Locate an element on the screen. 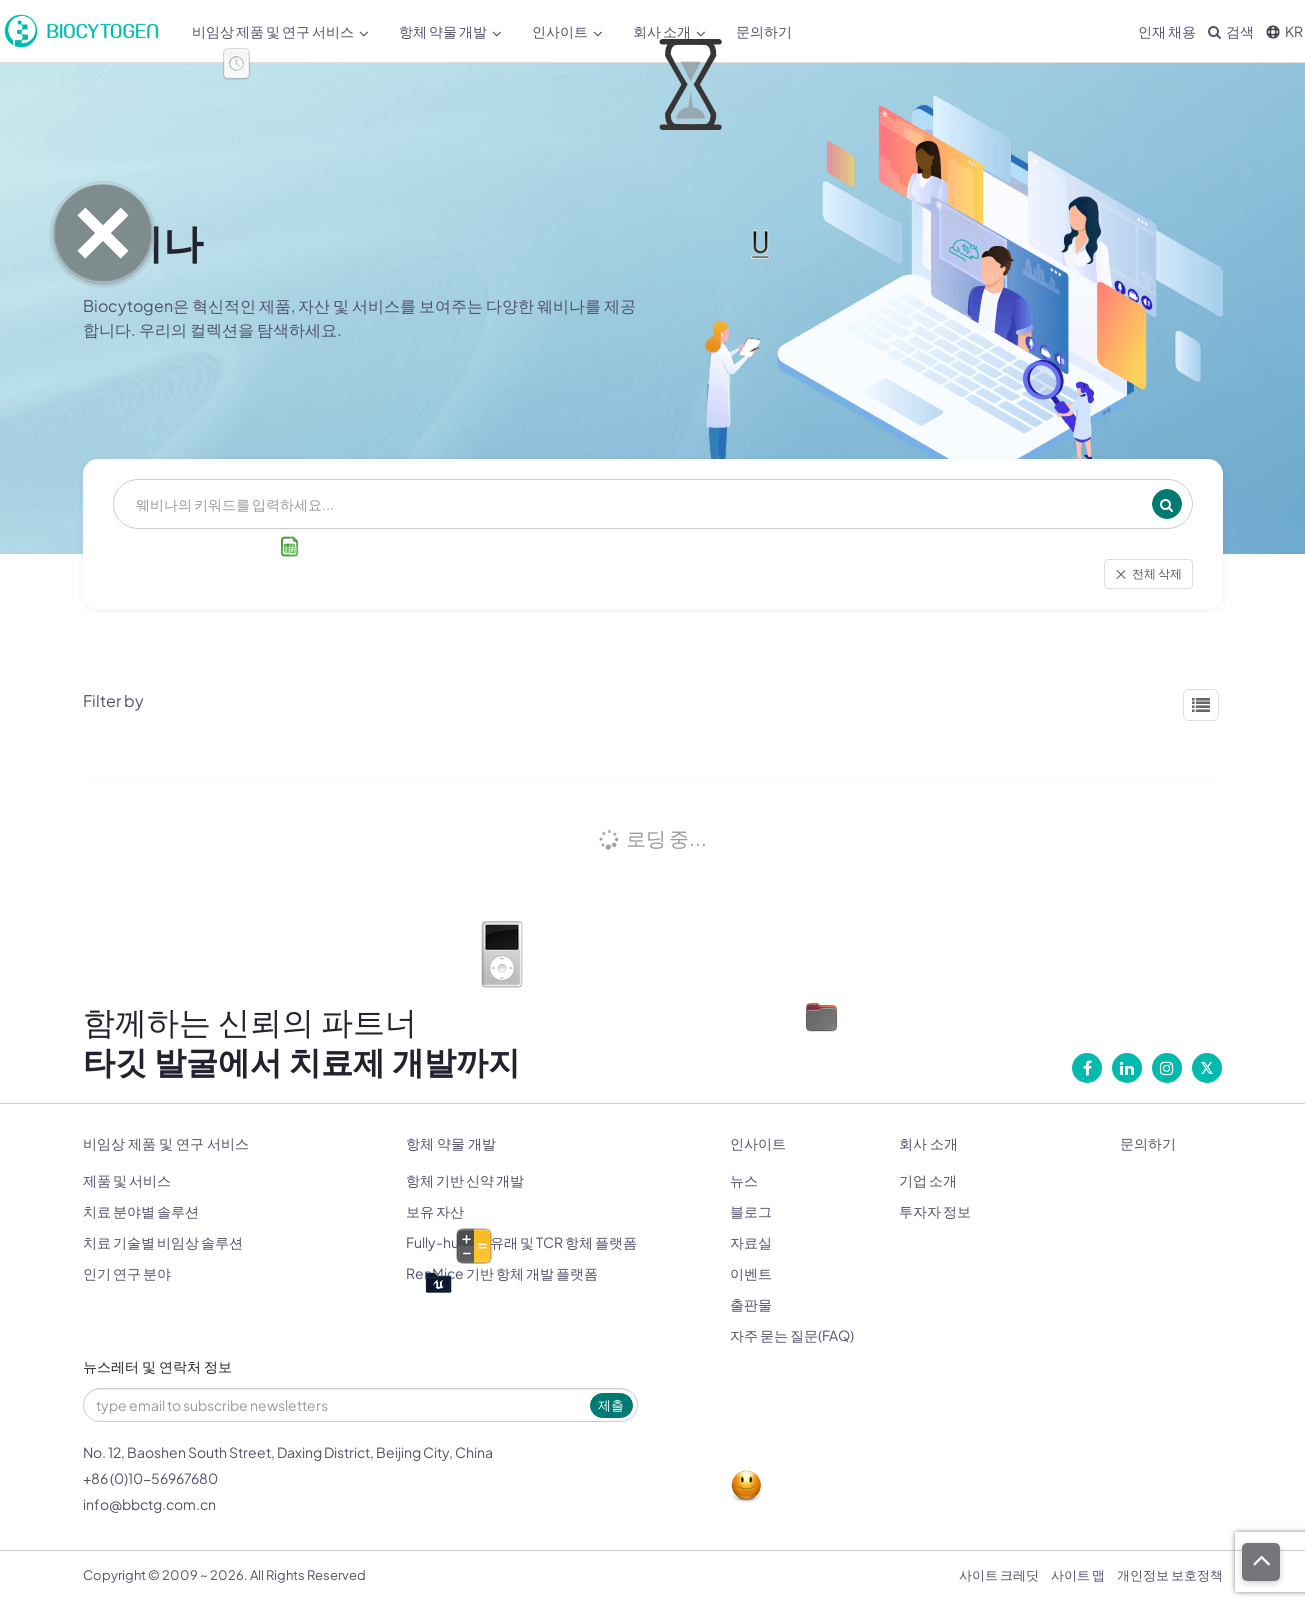 The height and width of the screenshot is (1606, 1305). image is currently loading is located at coordinates (236, 63).